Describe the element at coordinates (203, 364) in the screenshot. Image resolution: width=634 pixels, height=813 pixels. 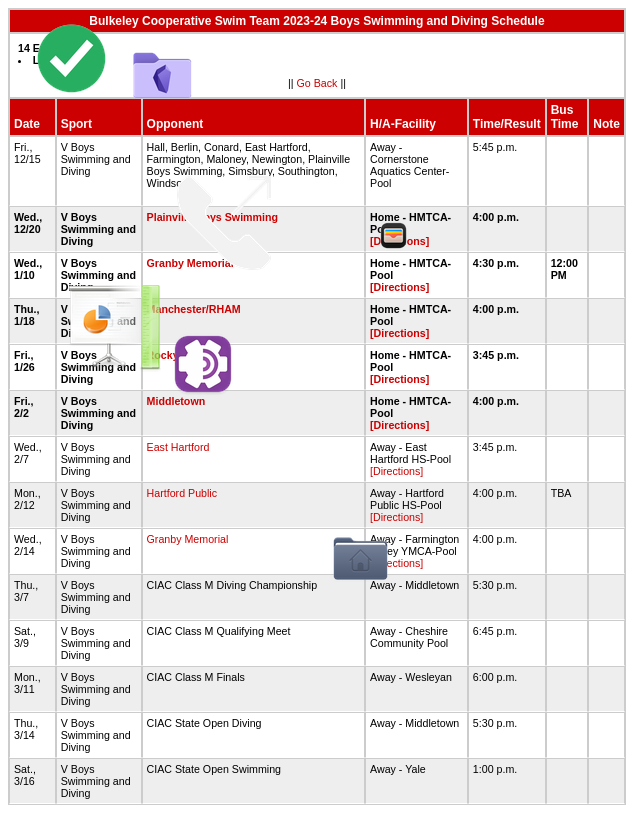
I see `open carburetor app settings` at that location.